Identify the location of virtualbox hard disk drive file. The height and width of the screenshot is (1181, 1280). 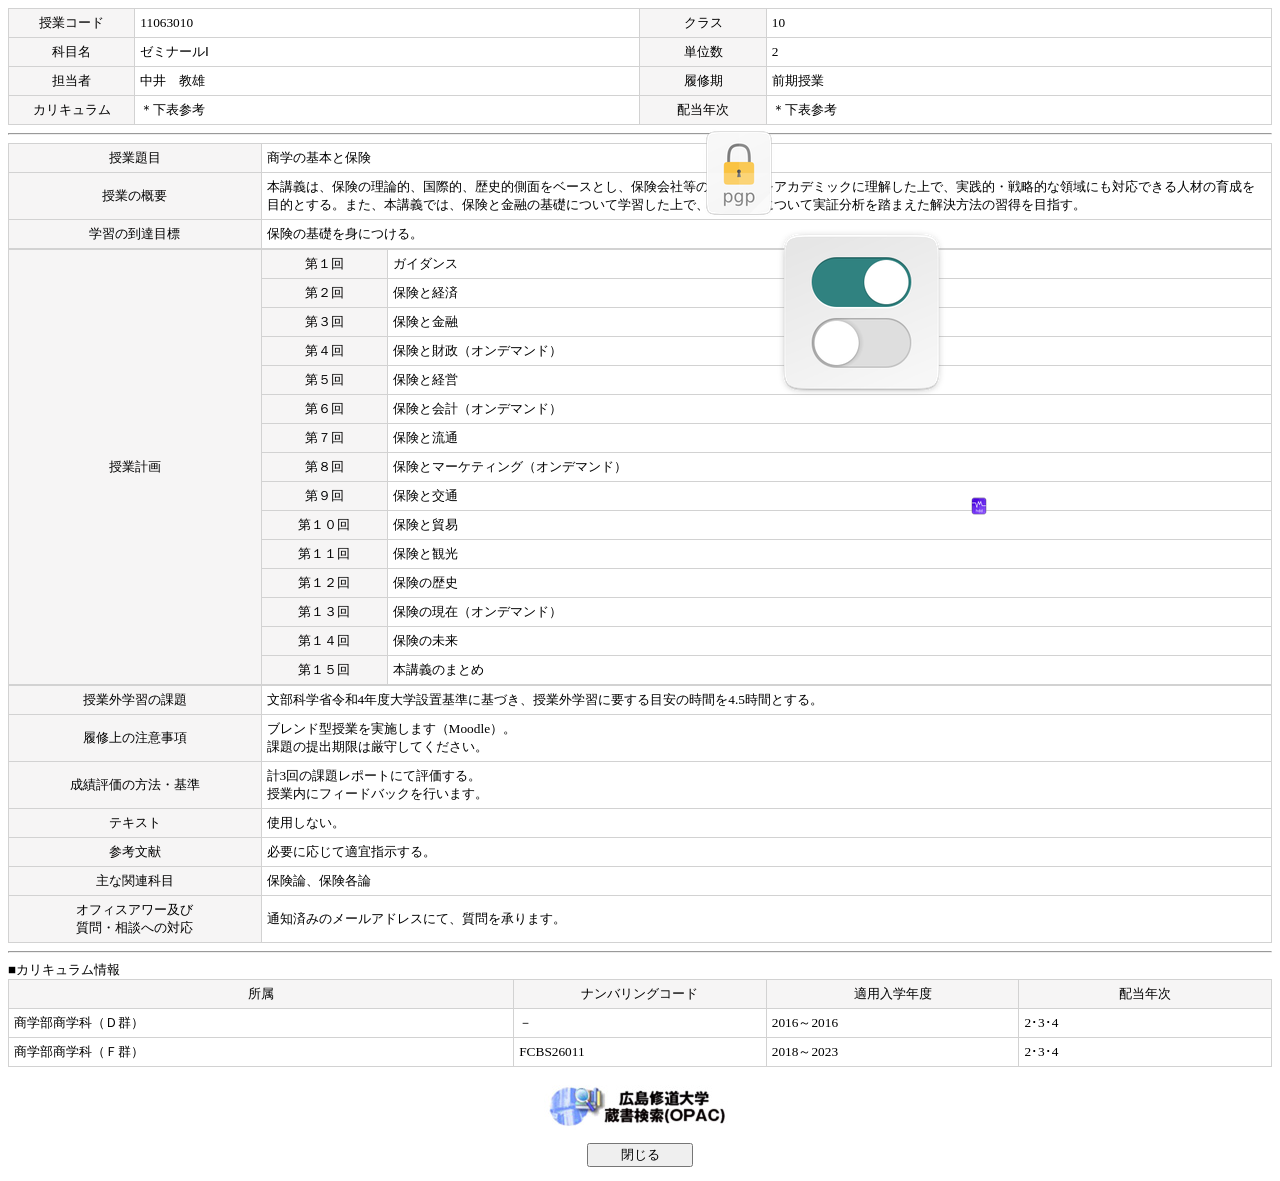
(979, 506).